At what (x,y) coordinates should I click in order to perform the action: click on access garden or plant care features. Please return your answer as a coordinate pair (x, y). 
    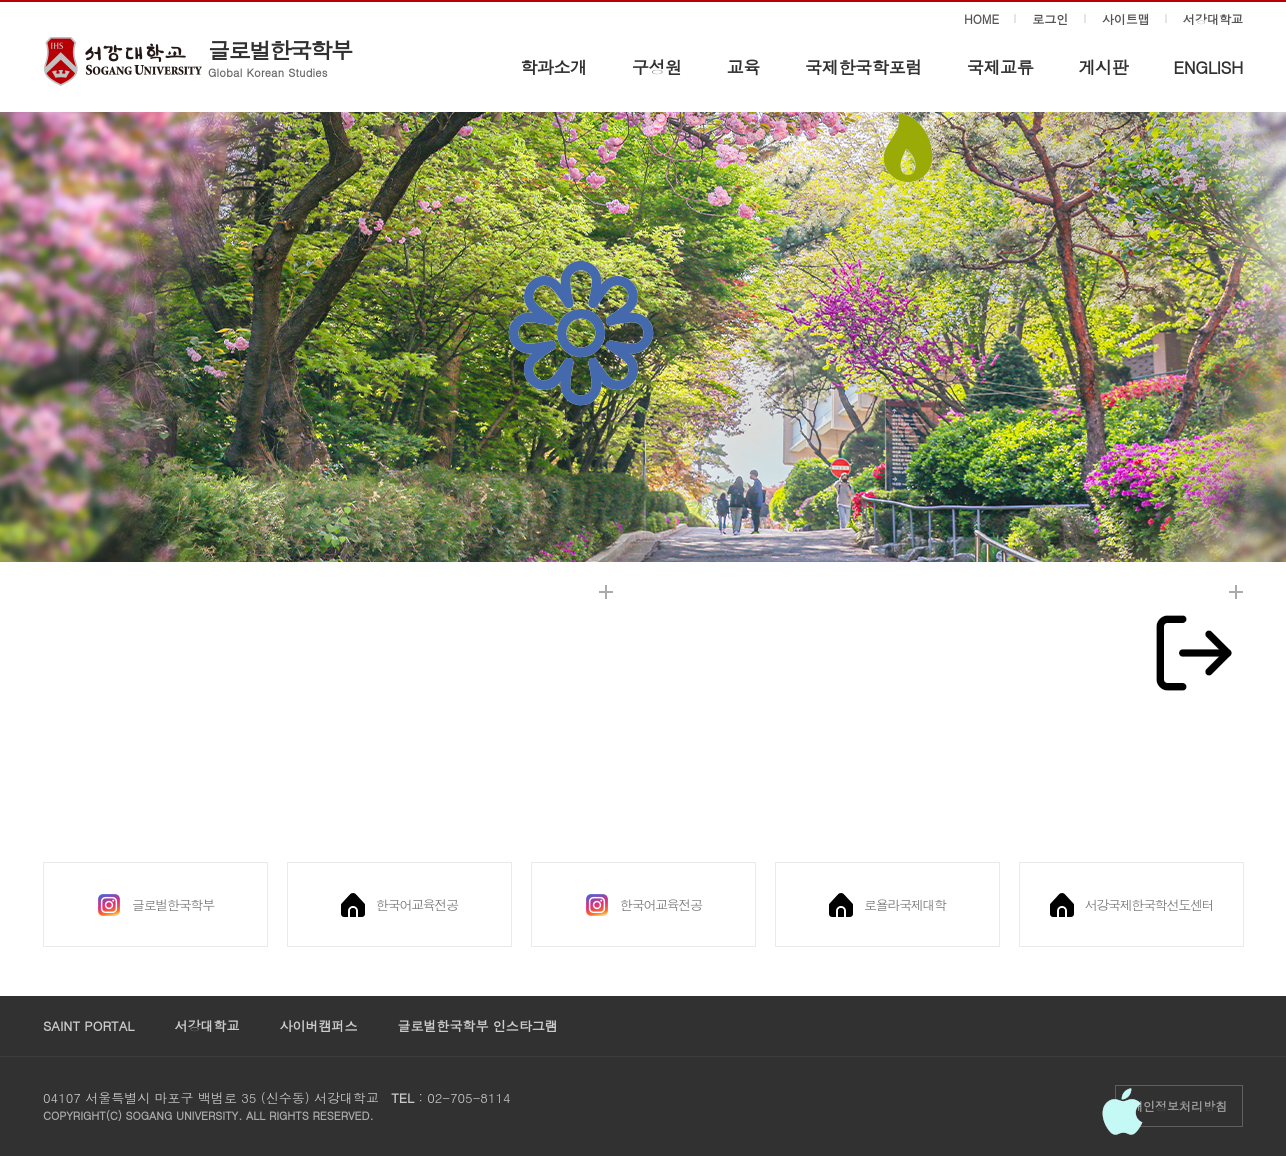
    Looking at the image, I should click on (581, 333).